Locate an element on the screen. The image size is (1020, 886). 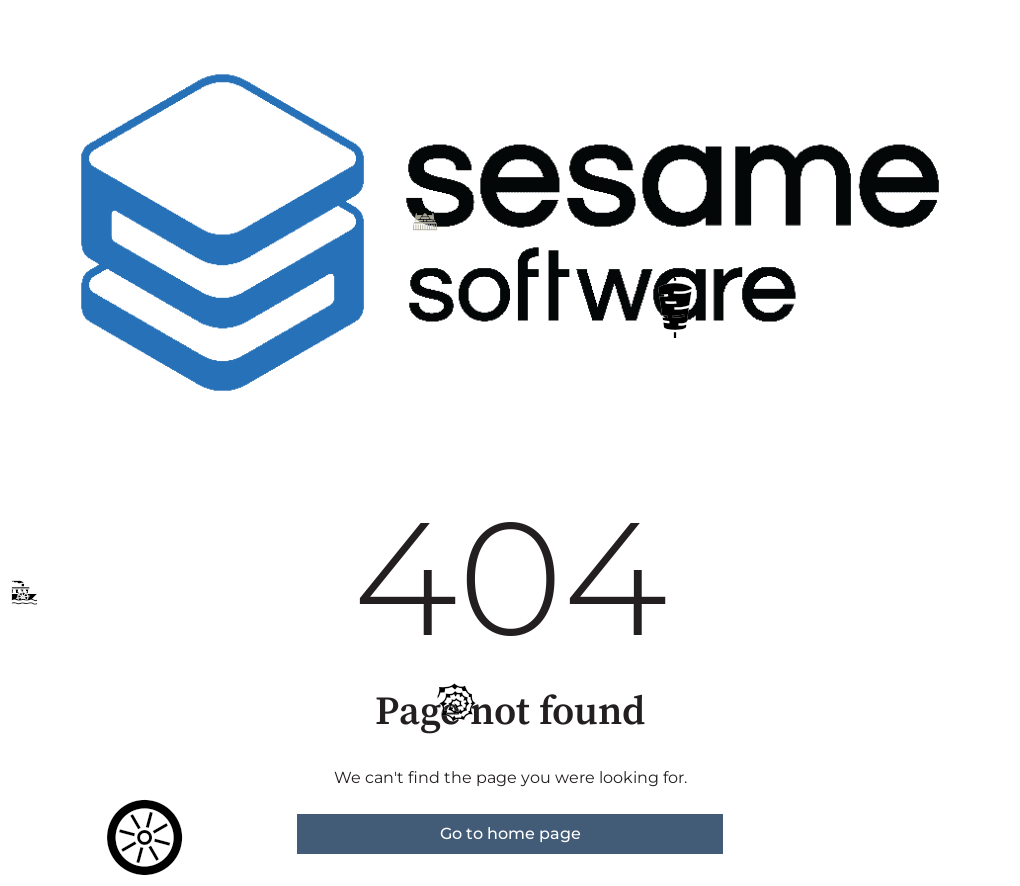
represents a trap or hazard in gameplay is located at coordinates (456, 702).